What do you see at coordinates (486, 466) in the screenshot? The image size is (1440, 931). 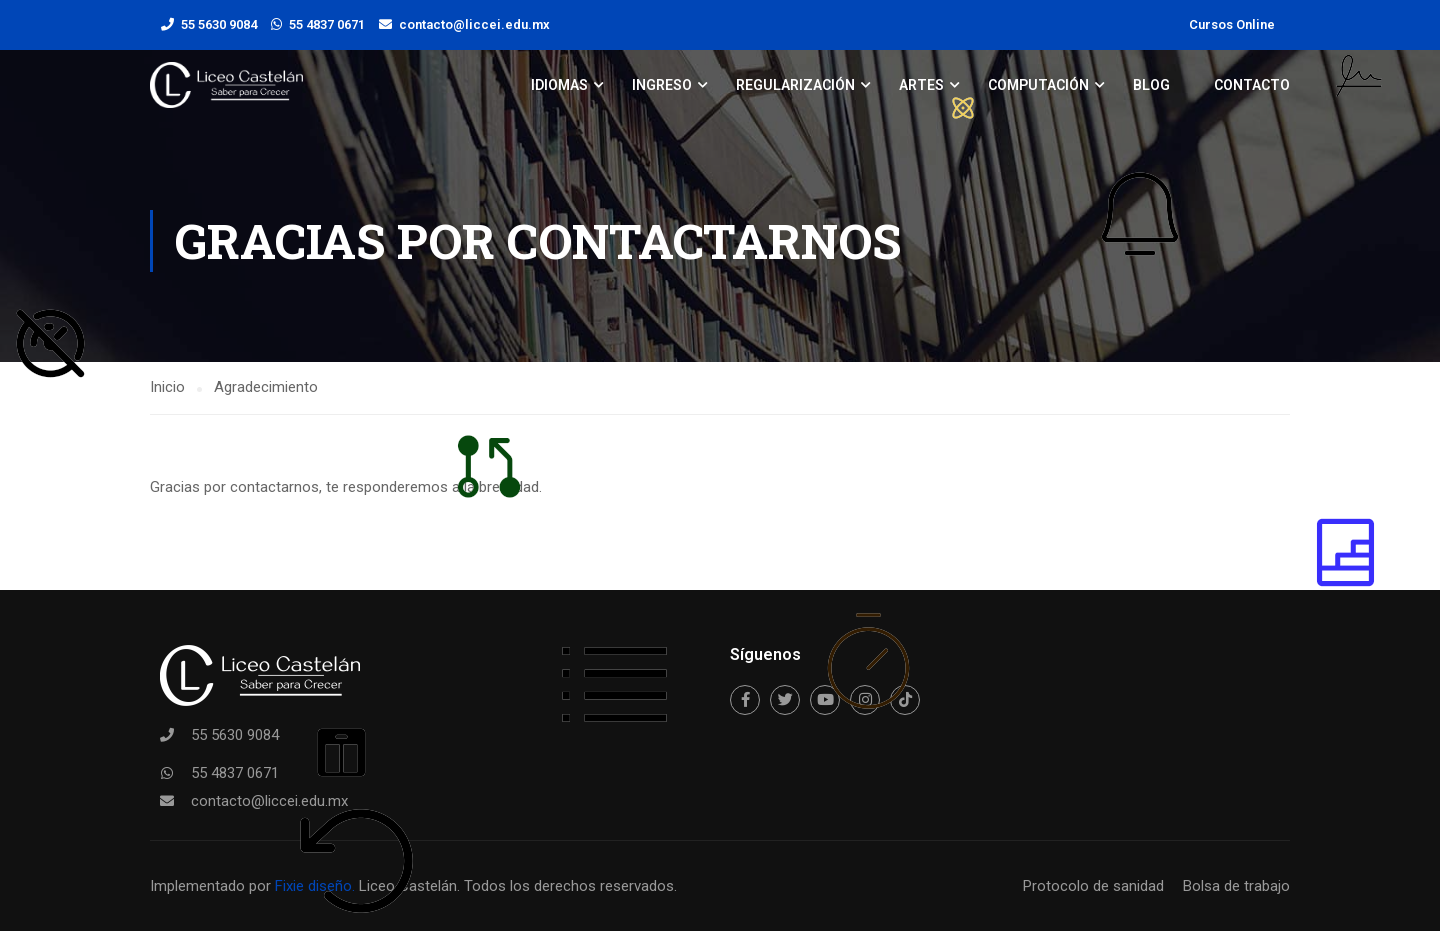 I see `create a new pull request` at bounding box center [486, 466].